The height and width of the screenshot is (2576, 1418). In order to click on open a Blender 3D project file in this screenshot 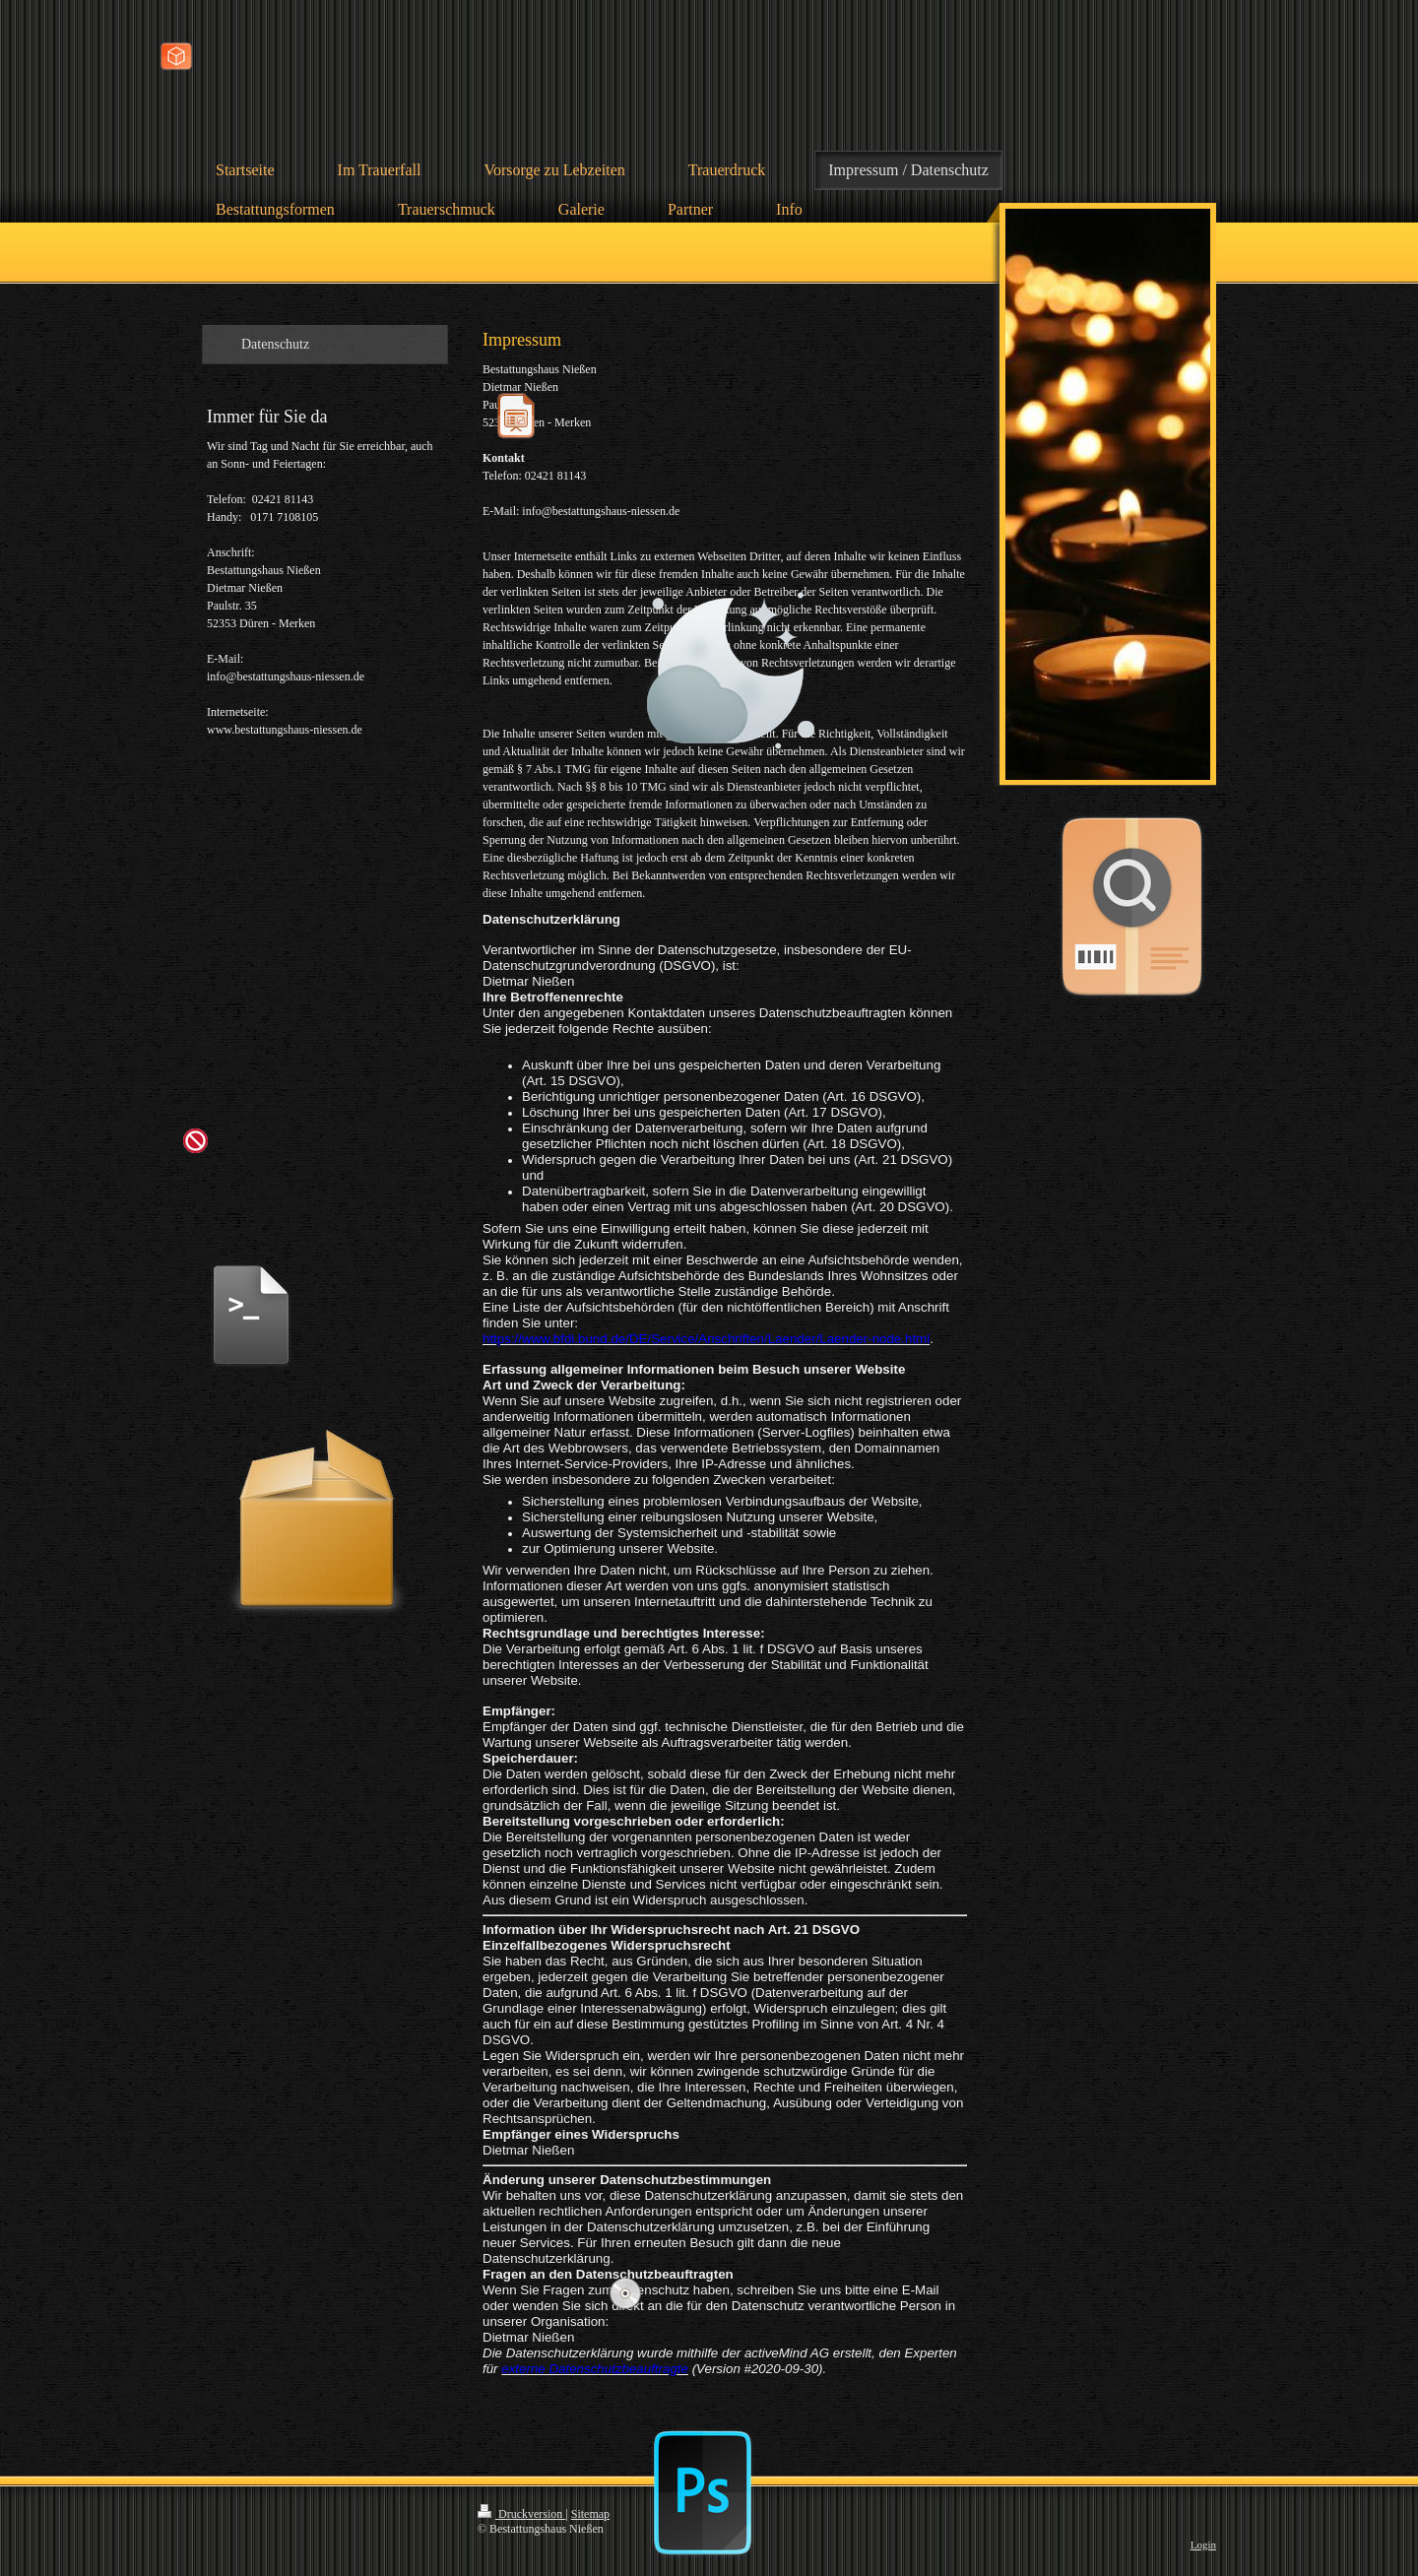, I will do `click(176, 55)`.